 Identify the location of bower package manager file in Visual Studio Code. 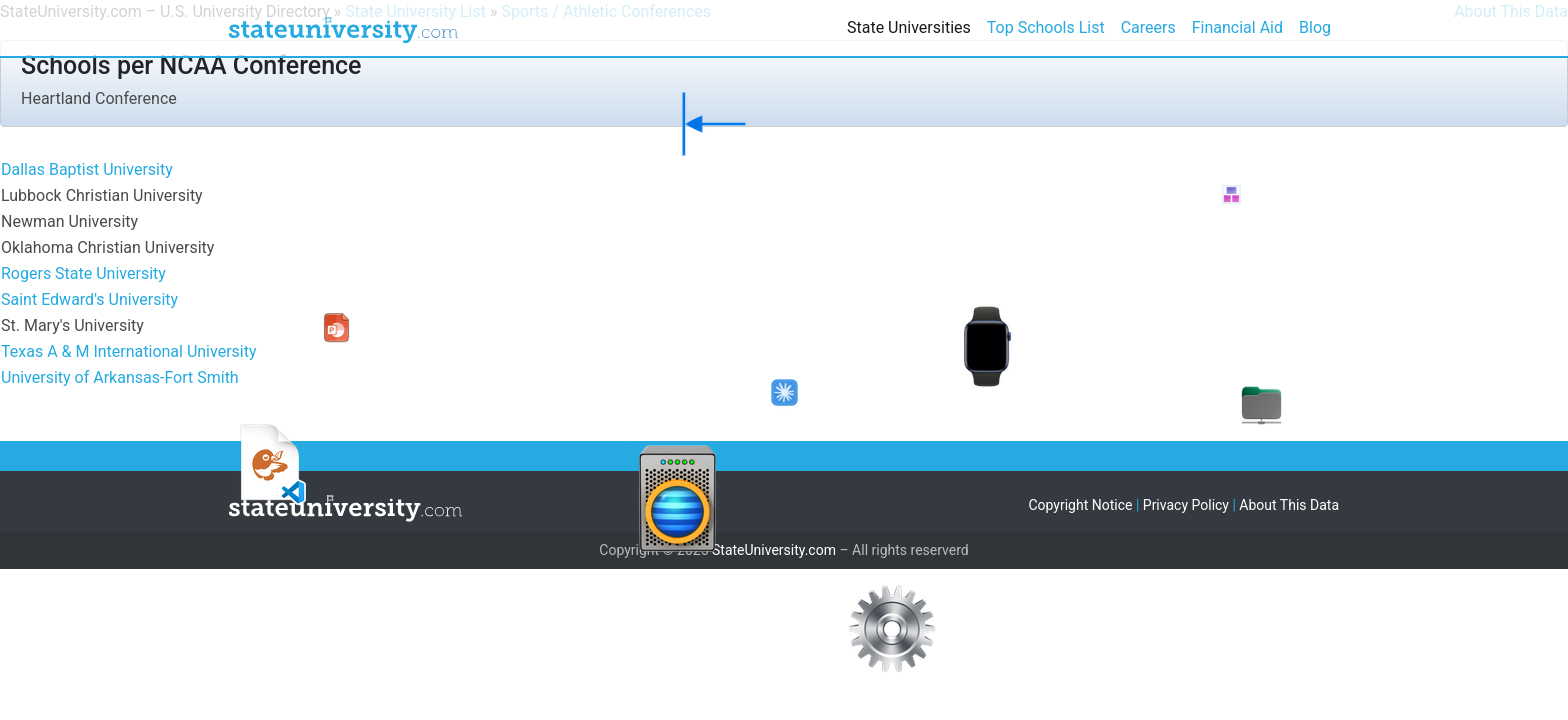
(270, 464).